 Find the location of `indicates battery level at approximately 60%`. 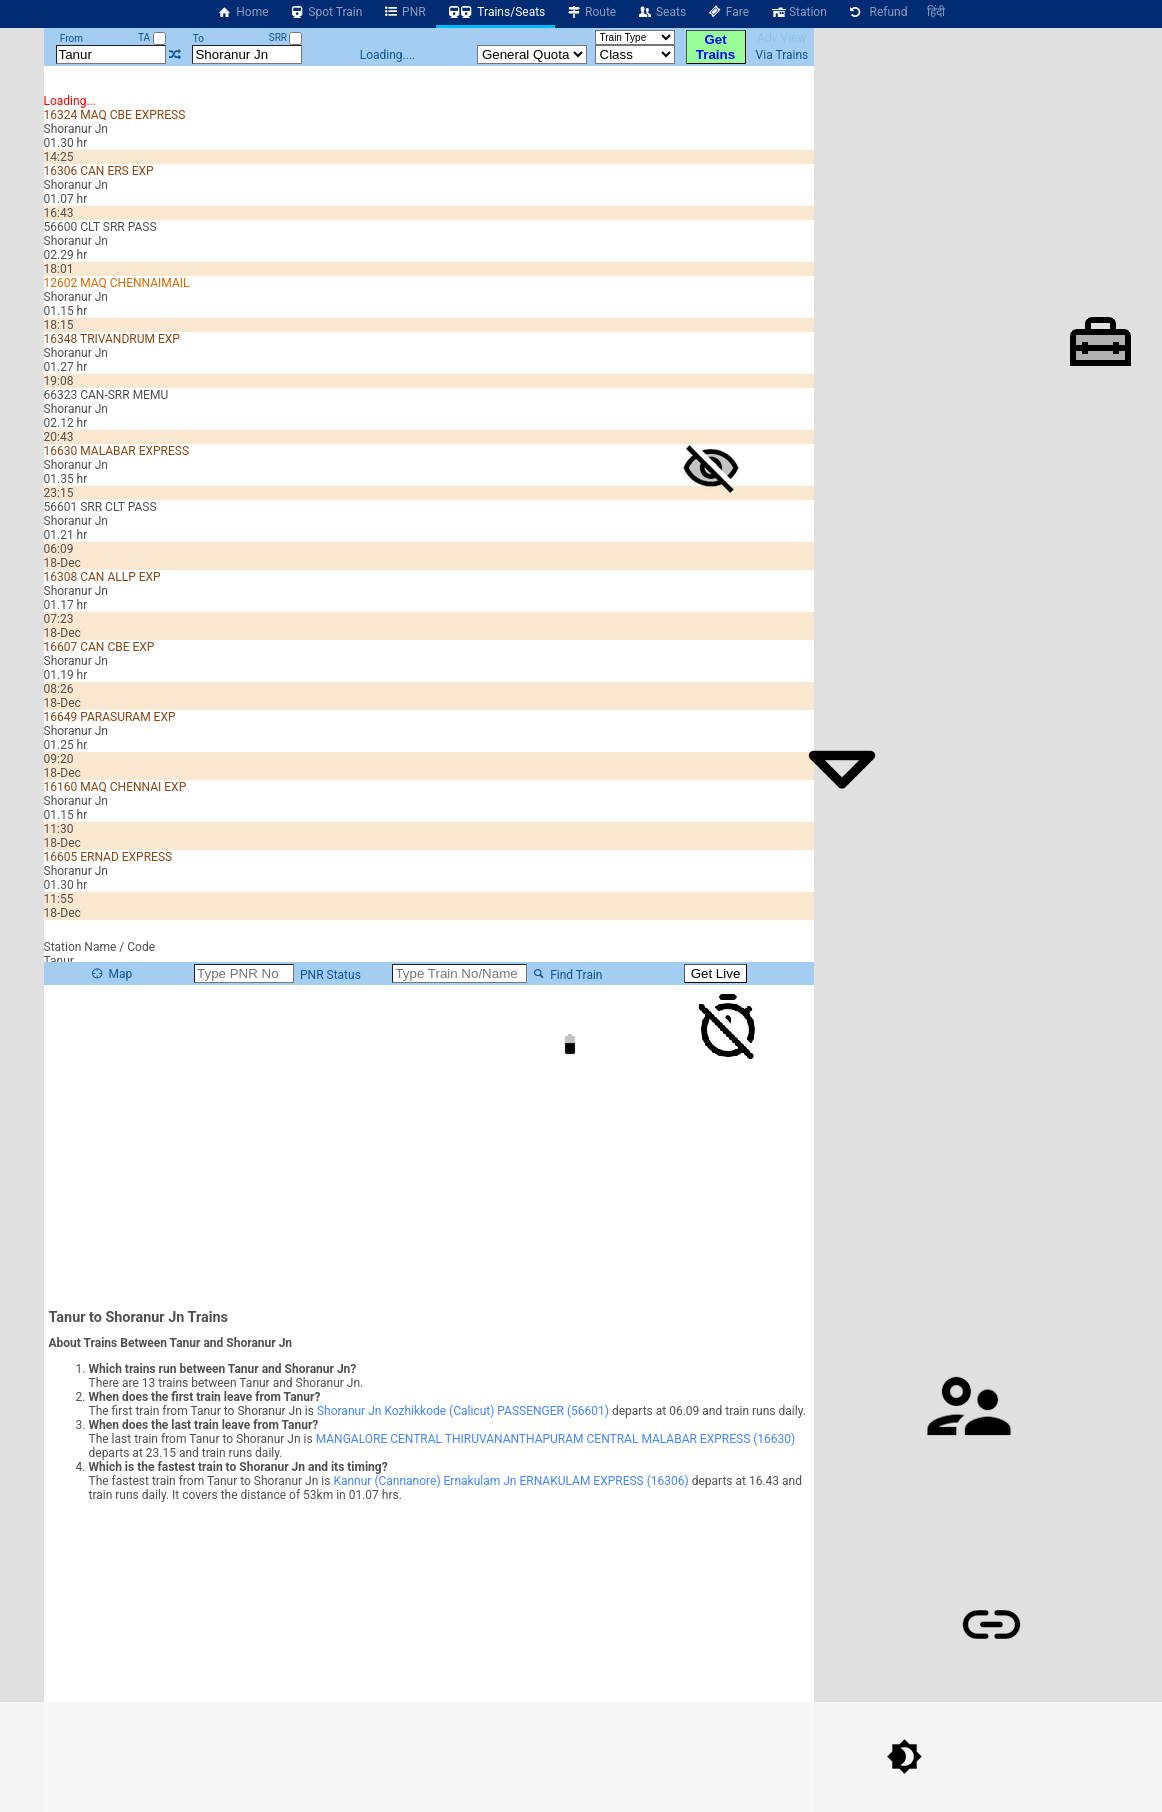

indicates battery level at approximately 60% is located at coordinates (570, 1044).